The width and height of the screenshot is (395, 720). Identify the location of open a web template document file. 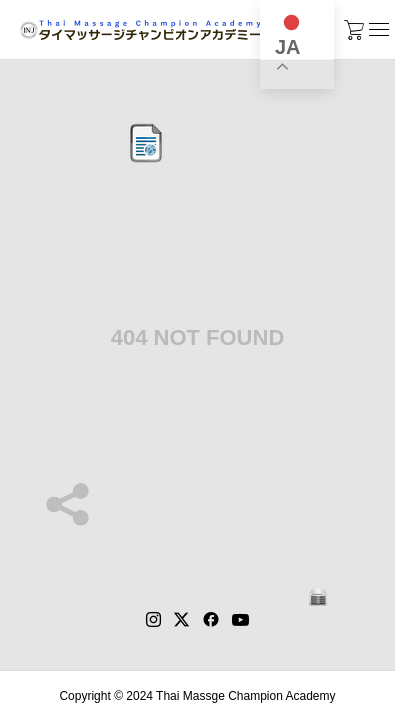
(146, 143).